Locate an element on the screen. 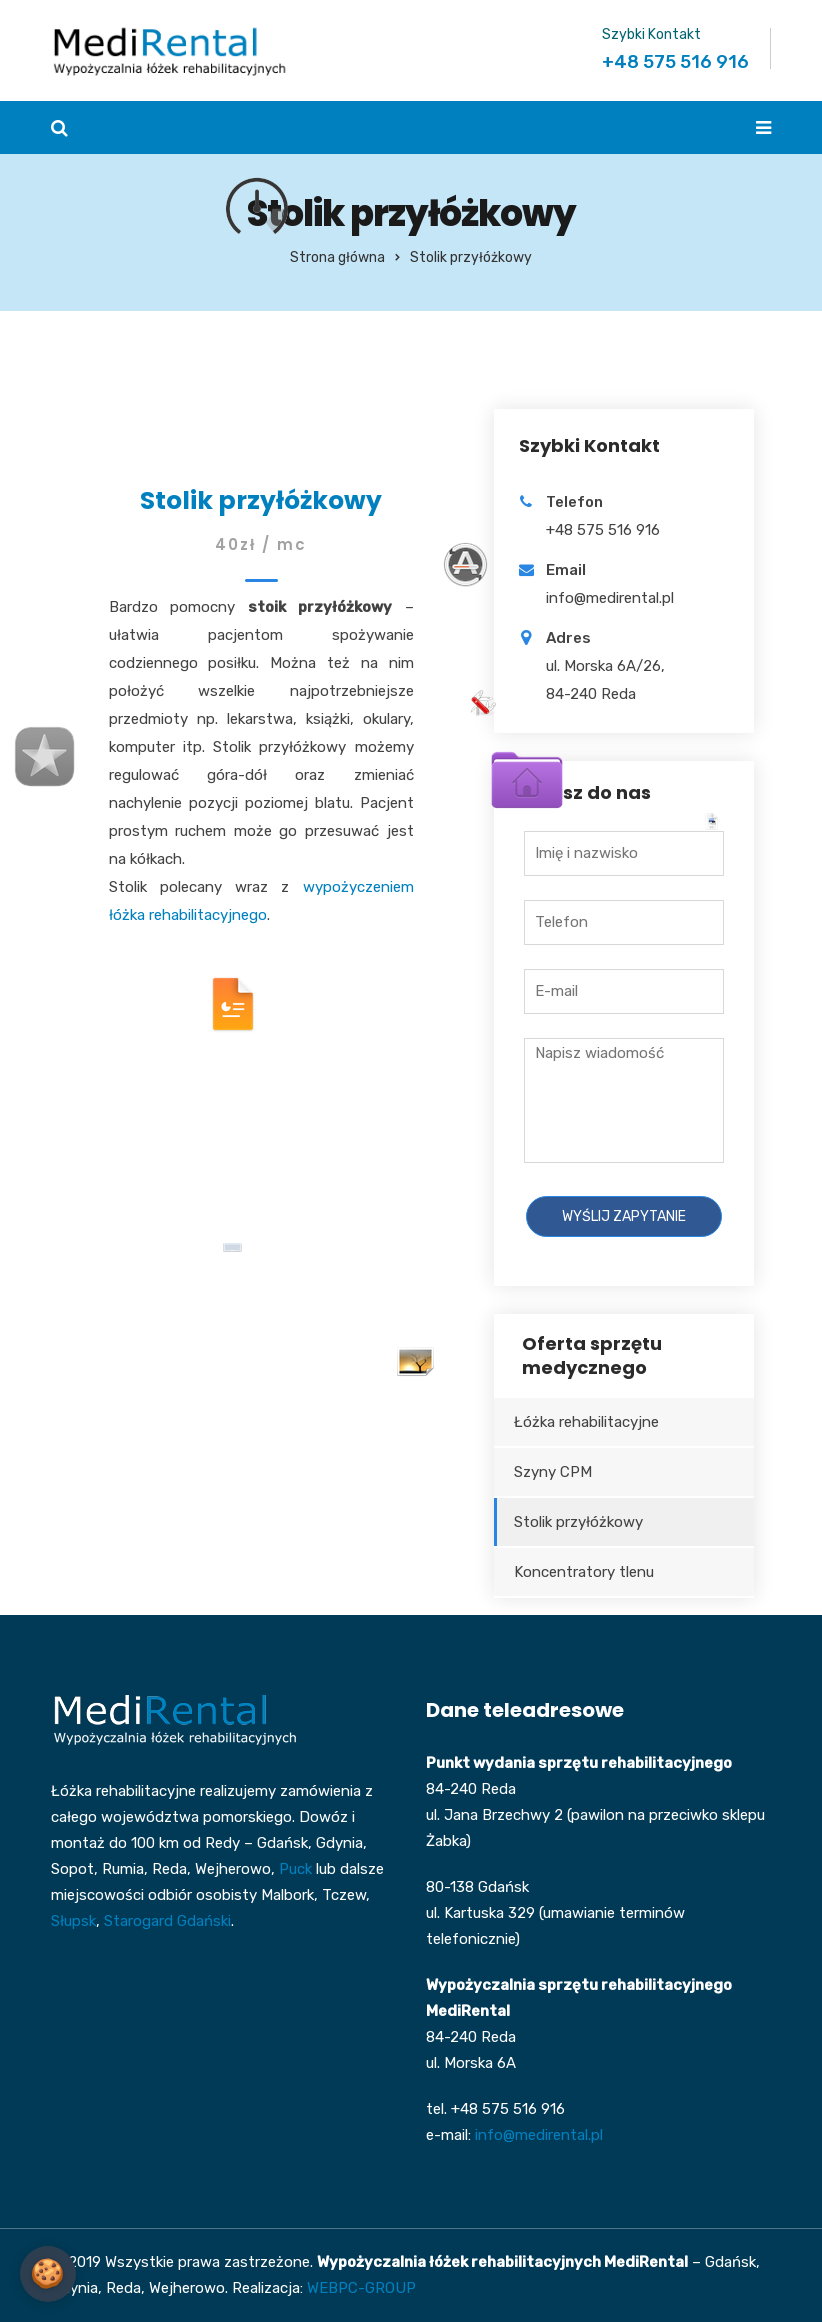 The image size is (822, 2322). an opendocument presentation template file is located at coordinates (233, 1005).